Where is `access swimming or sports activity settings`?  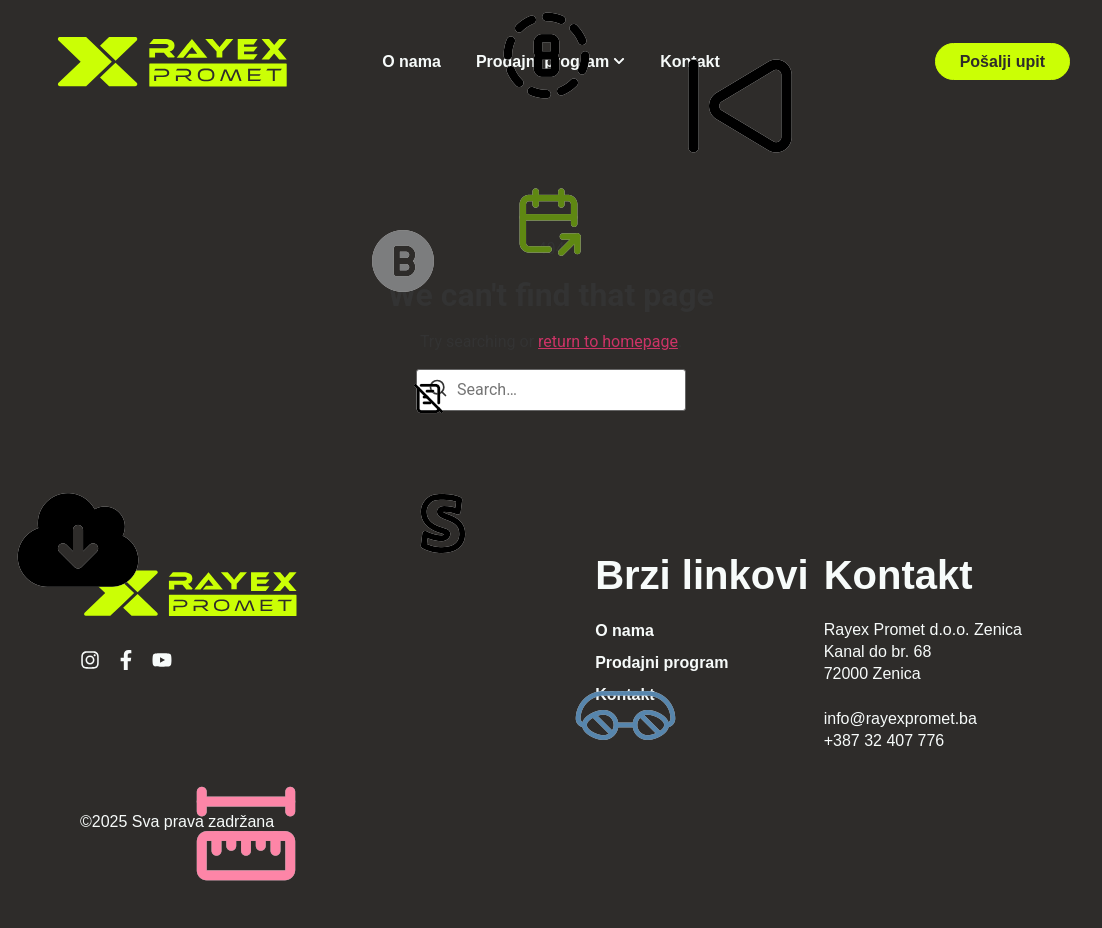
access swimming or sports activity settings is located at coordinates (625, 715).